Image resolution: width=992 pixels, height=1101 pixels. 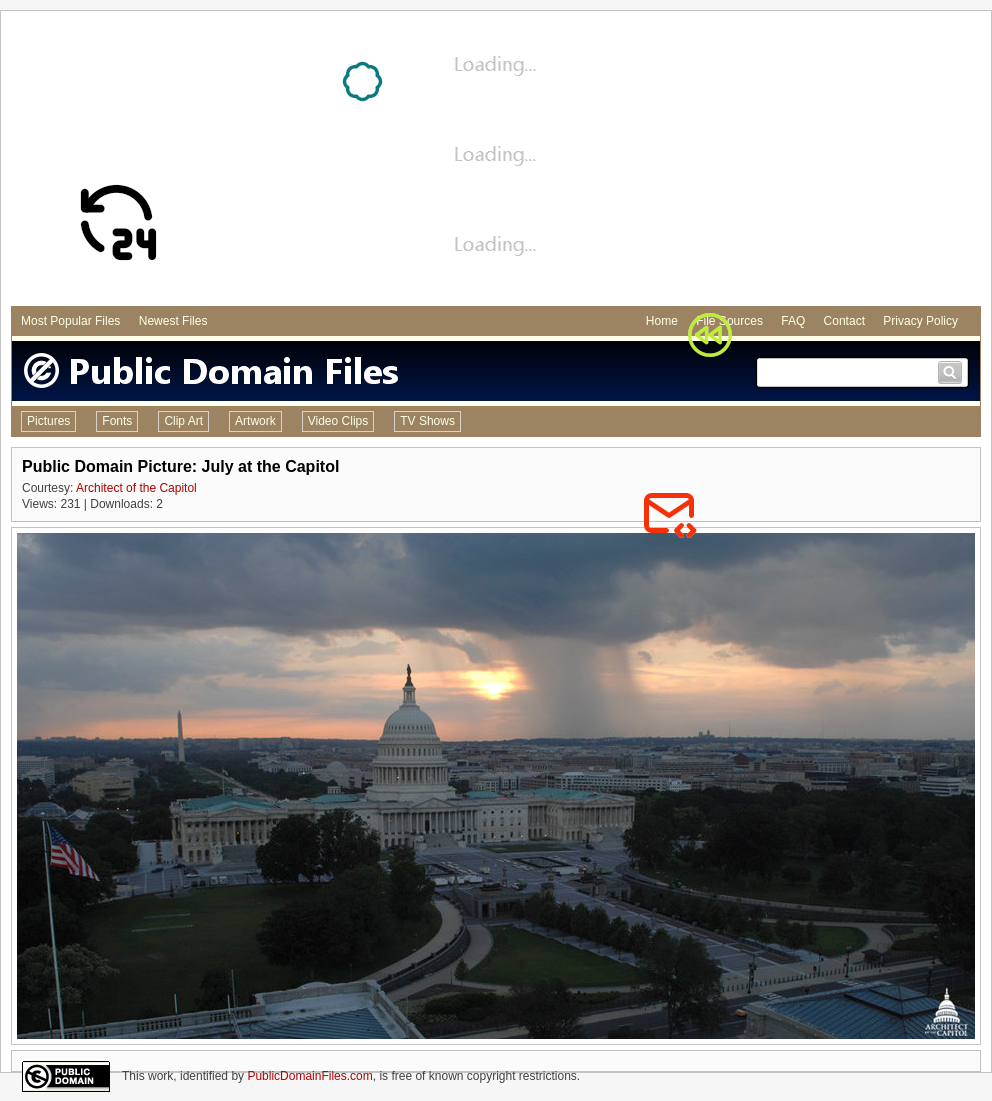 What do you see at coordinates (362, 81) in the screenshot?
I see `indicates a badge or achievement placeholder` at bounding box center [362, 81].